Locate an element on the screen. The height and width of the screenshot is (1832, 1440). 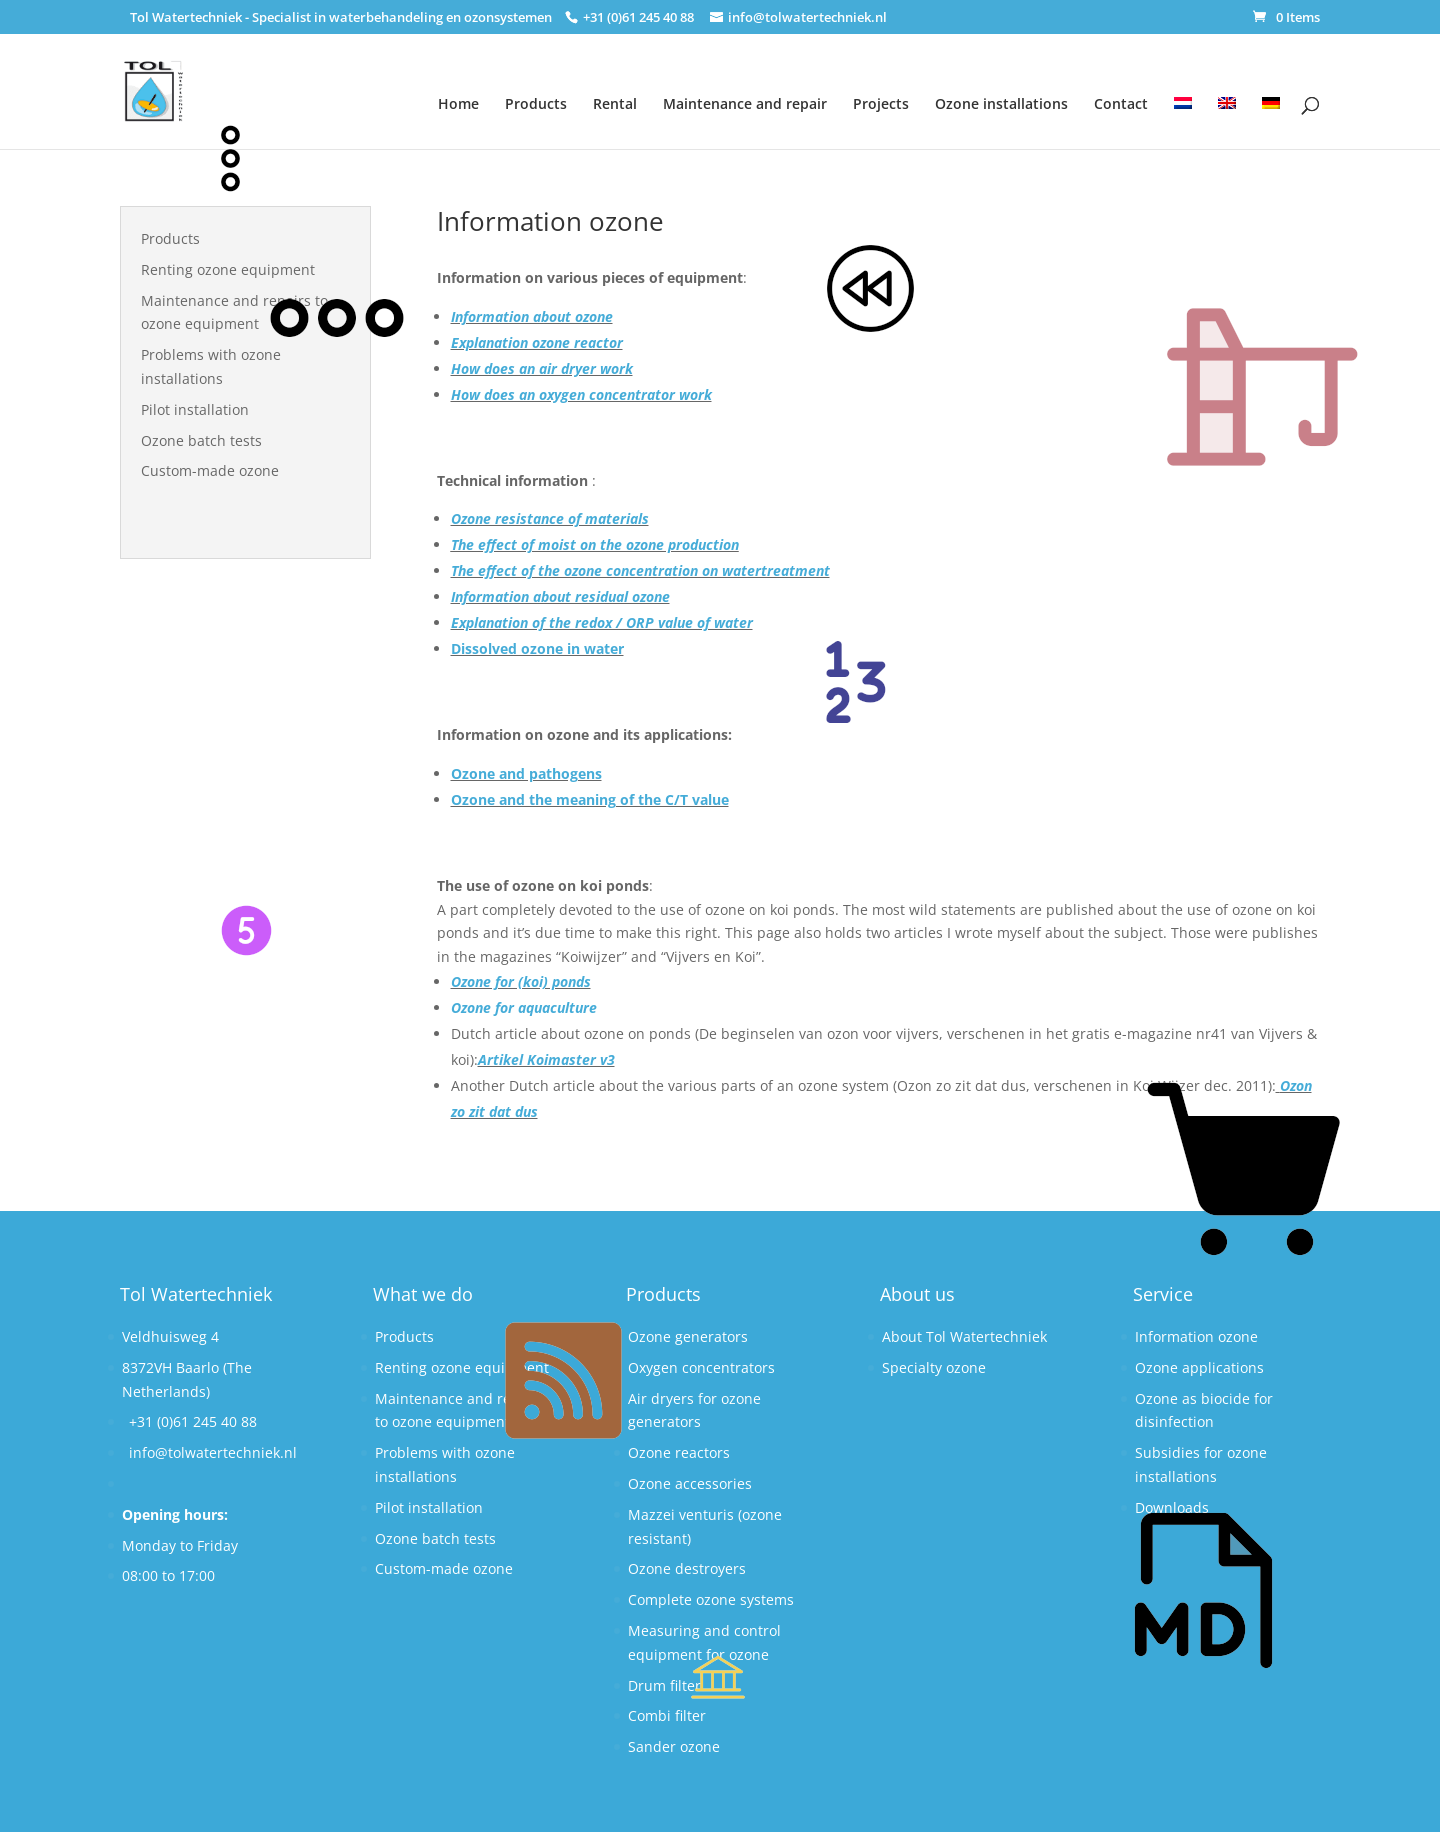
indicates step 5 in a multi-step process is located at coordinates (246, 930).